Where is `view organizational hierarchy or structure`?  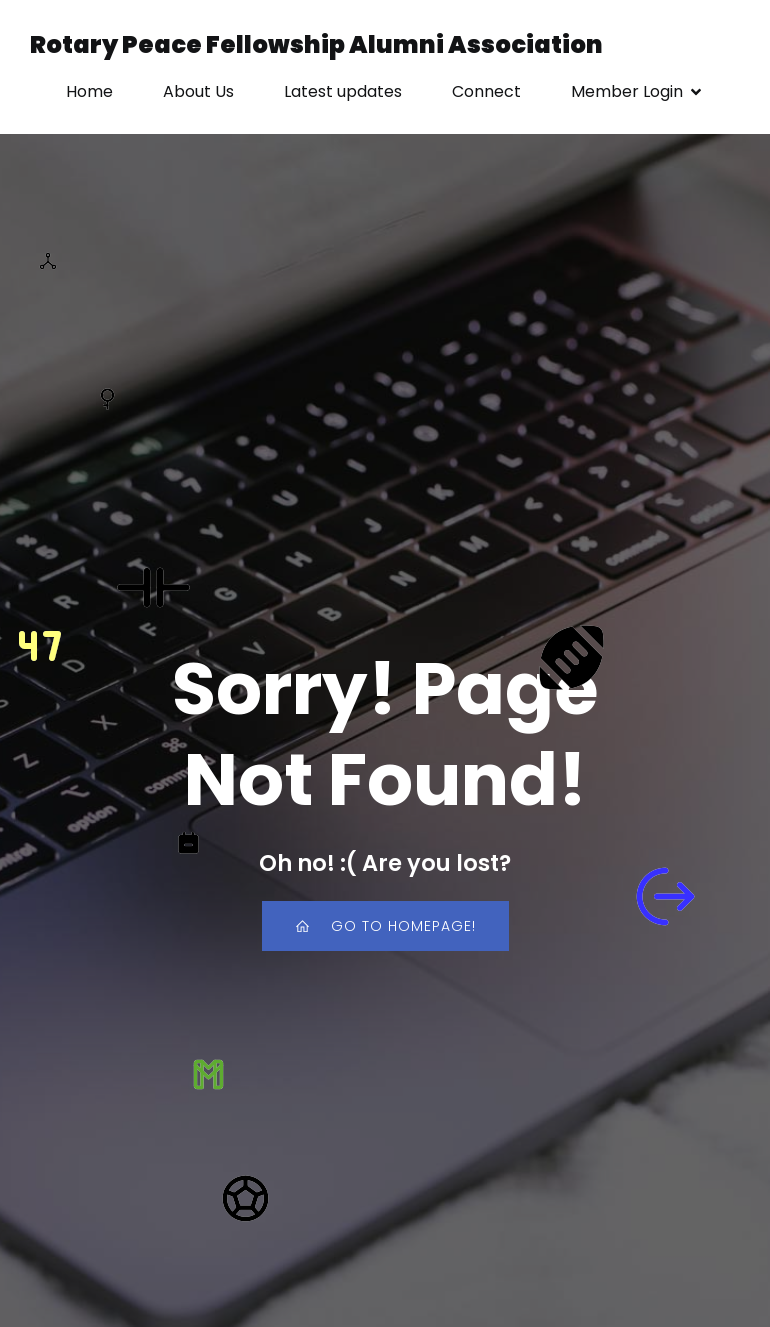 view organizational hierarchy or structure is located at coordinates (48, 261).